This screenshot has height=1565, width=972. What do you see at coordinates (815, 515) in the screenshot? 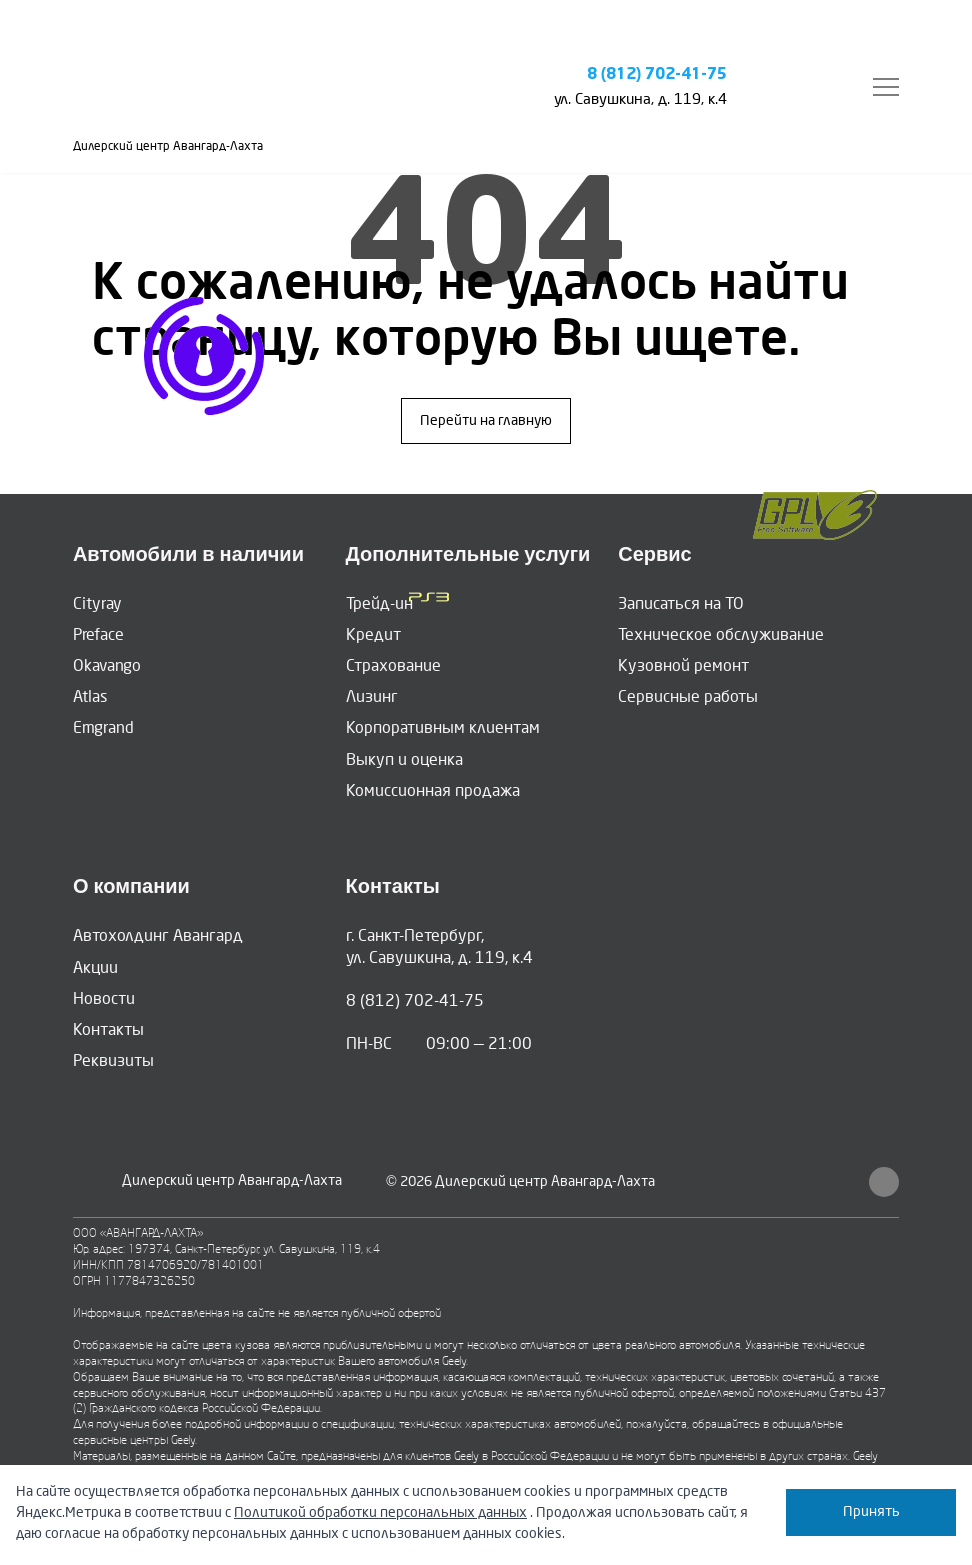
I see `indicates software licensed under GNU General Public License v3` at bounding box center [815, 515].